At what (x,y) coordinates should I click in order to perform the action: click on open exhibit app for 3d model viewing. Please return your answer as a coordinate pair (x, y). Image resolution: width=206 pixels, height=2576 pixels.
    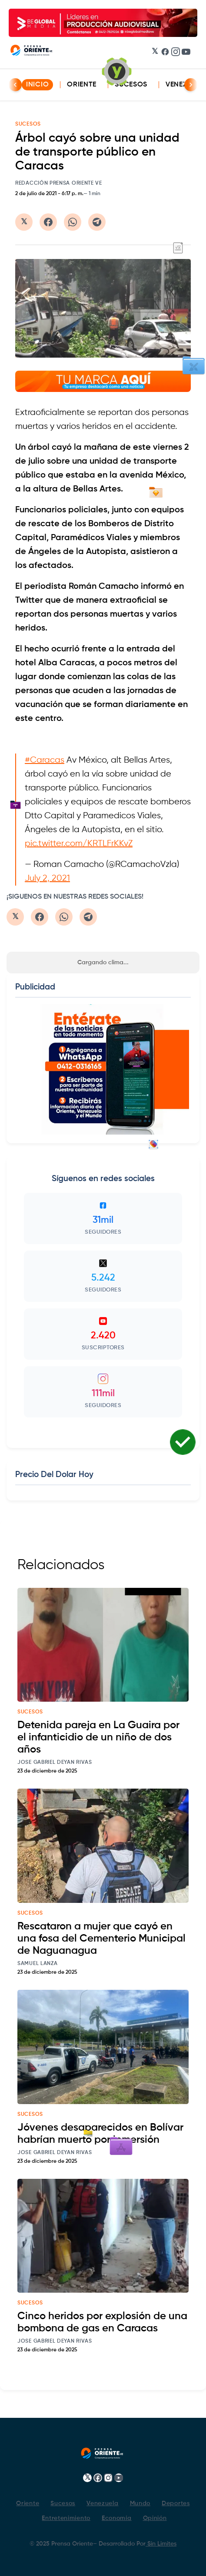
    Looking at the image, I should click on (153, 1144).